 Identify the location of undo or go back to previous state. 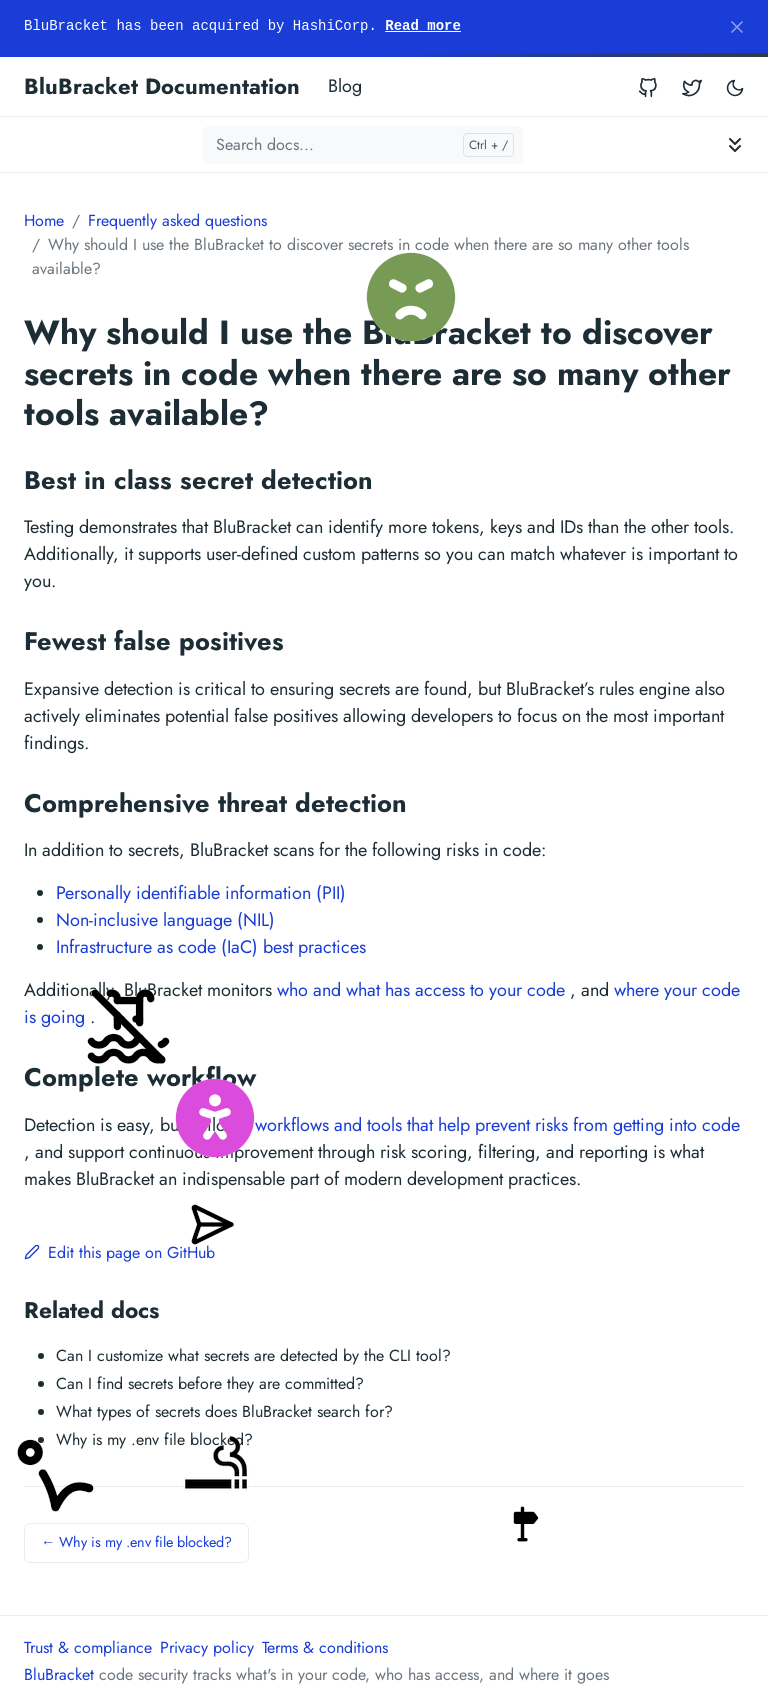
(55, 1473).